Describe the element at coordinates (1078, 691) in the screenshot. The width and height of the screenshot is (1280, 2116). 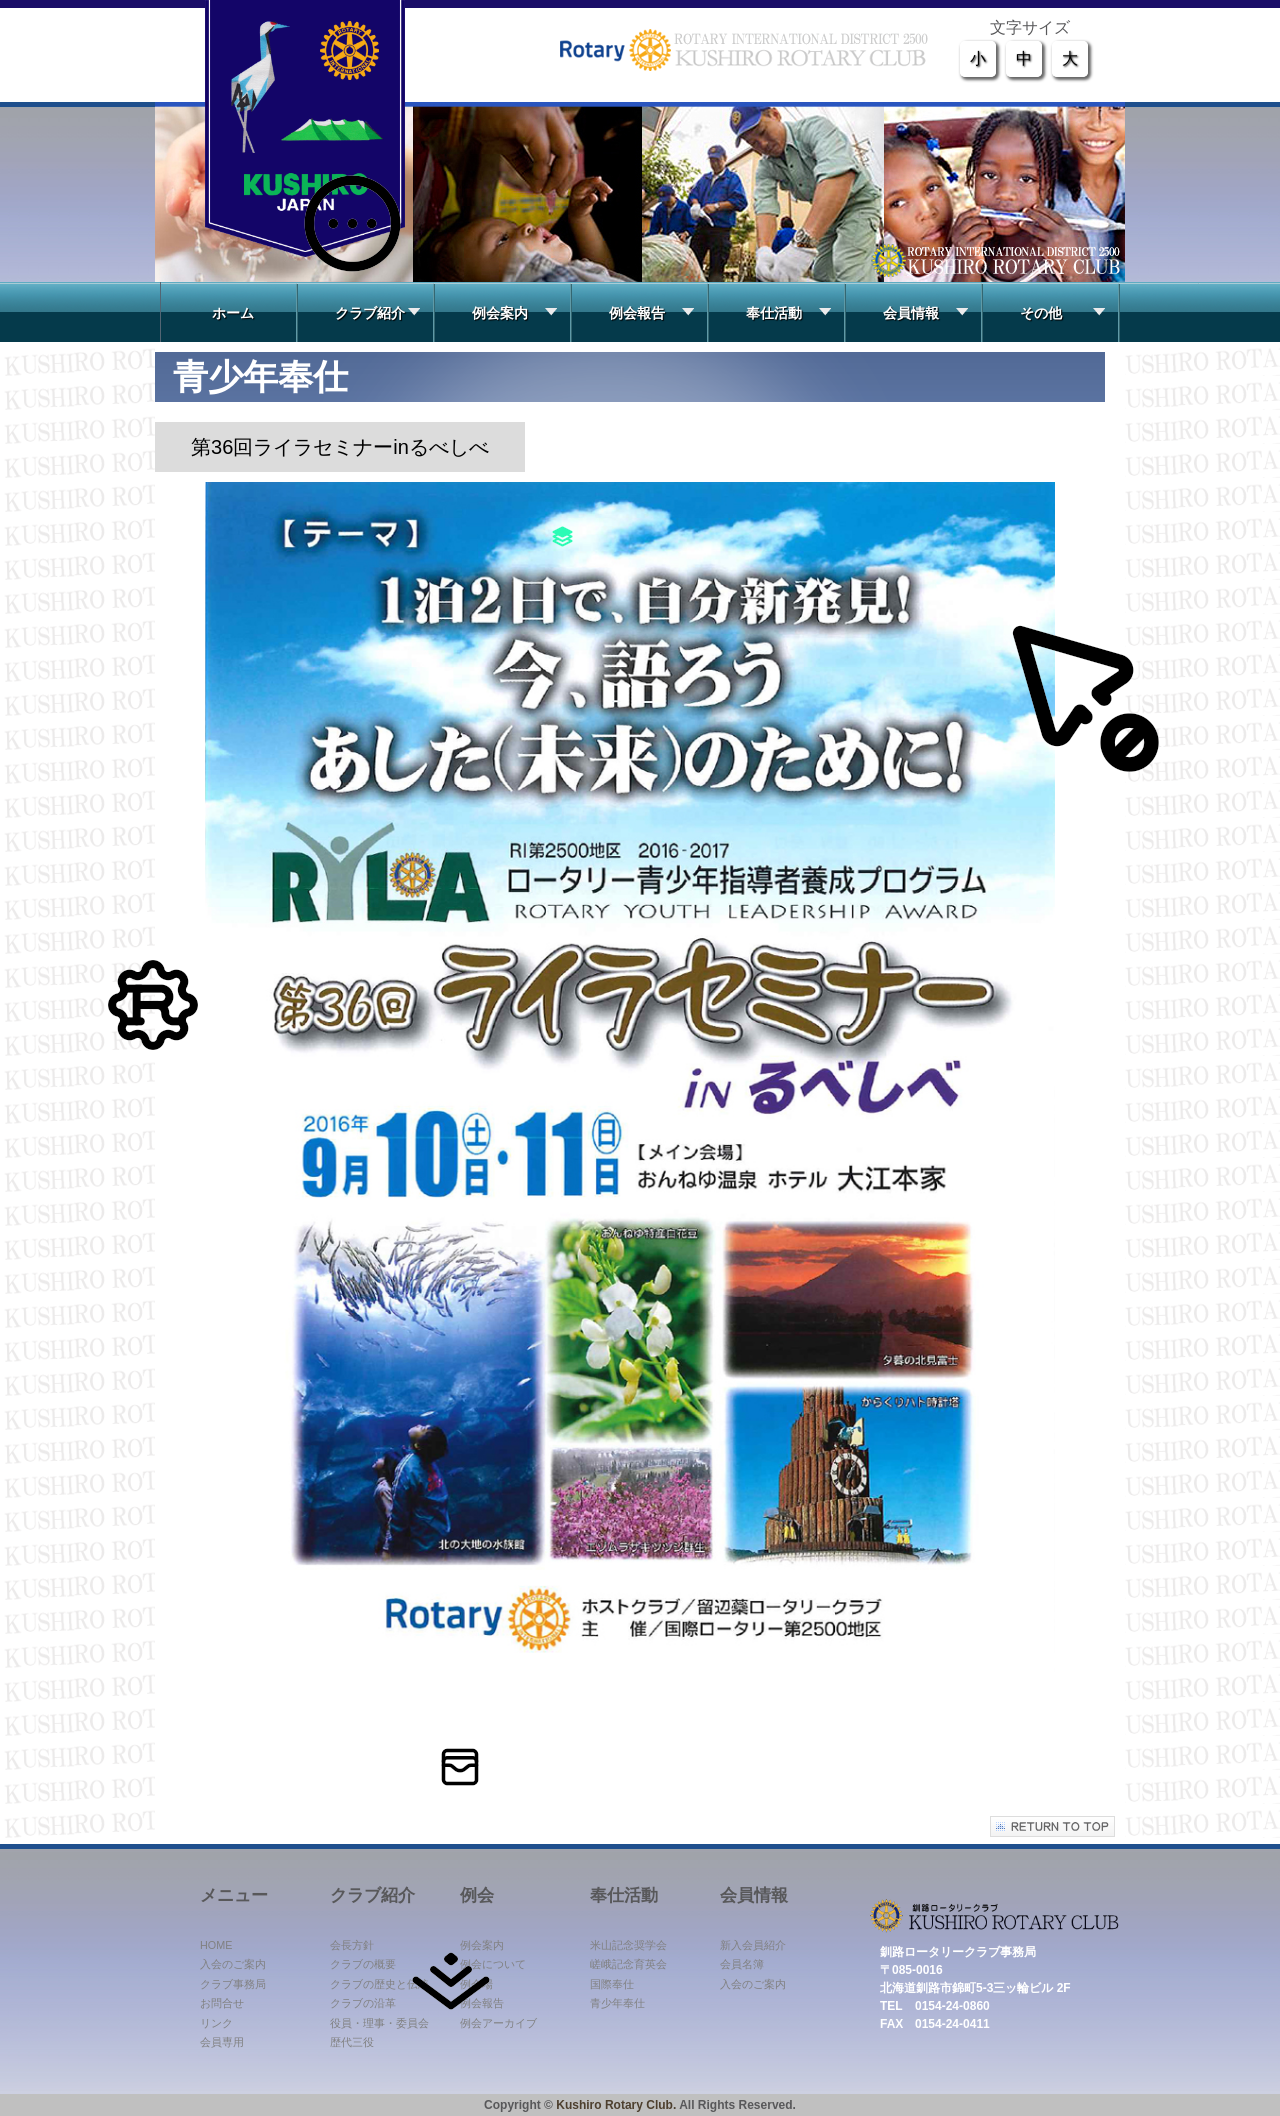
I see `cursor interaction disabled or unavailable` at that location.